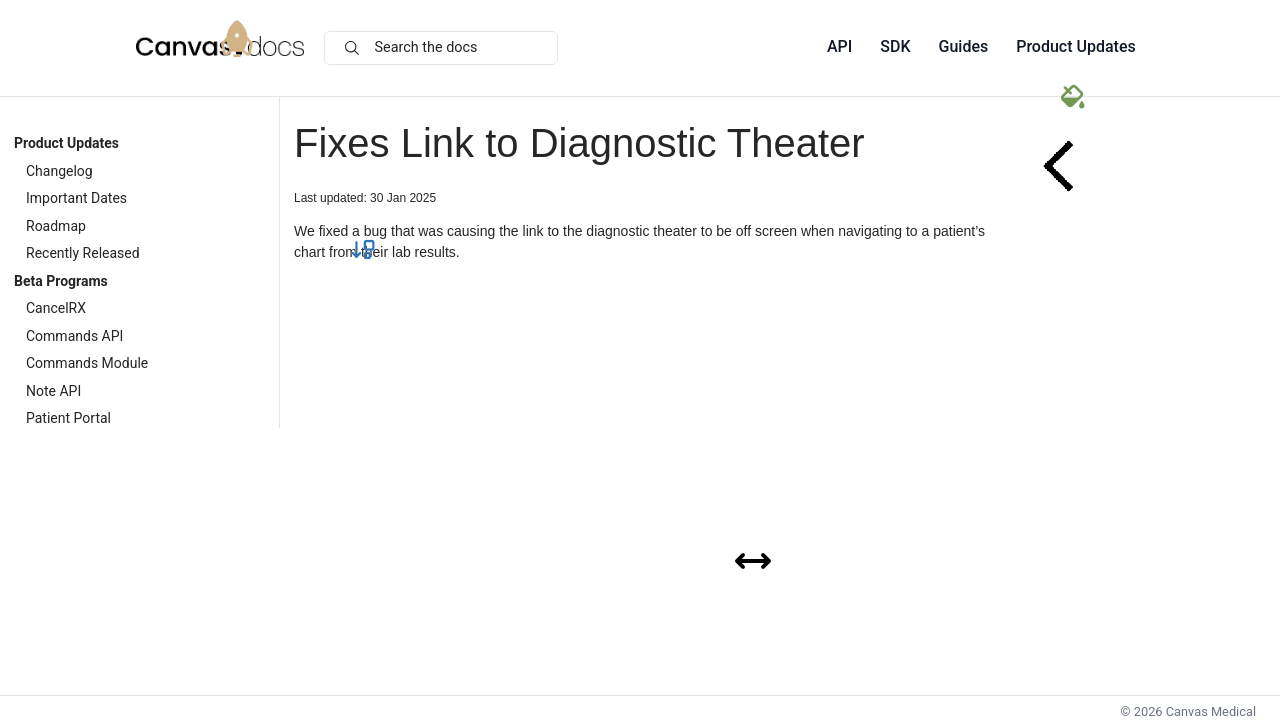  I want to click on fill an area with color, so click(1072, 96).